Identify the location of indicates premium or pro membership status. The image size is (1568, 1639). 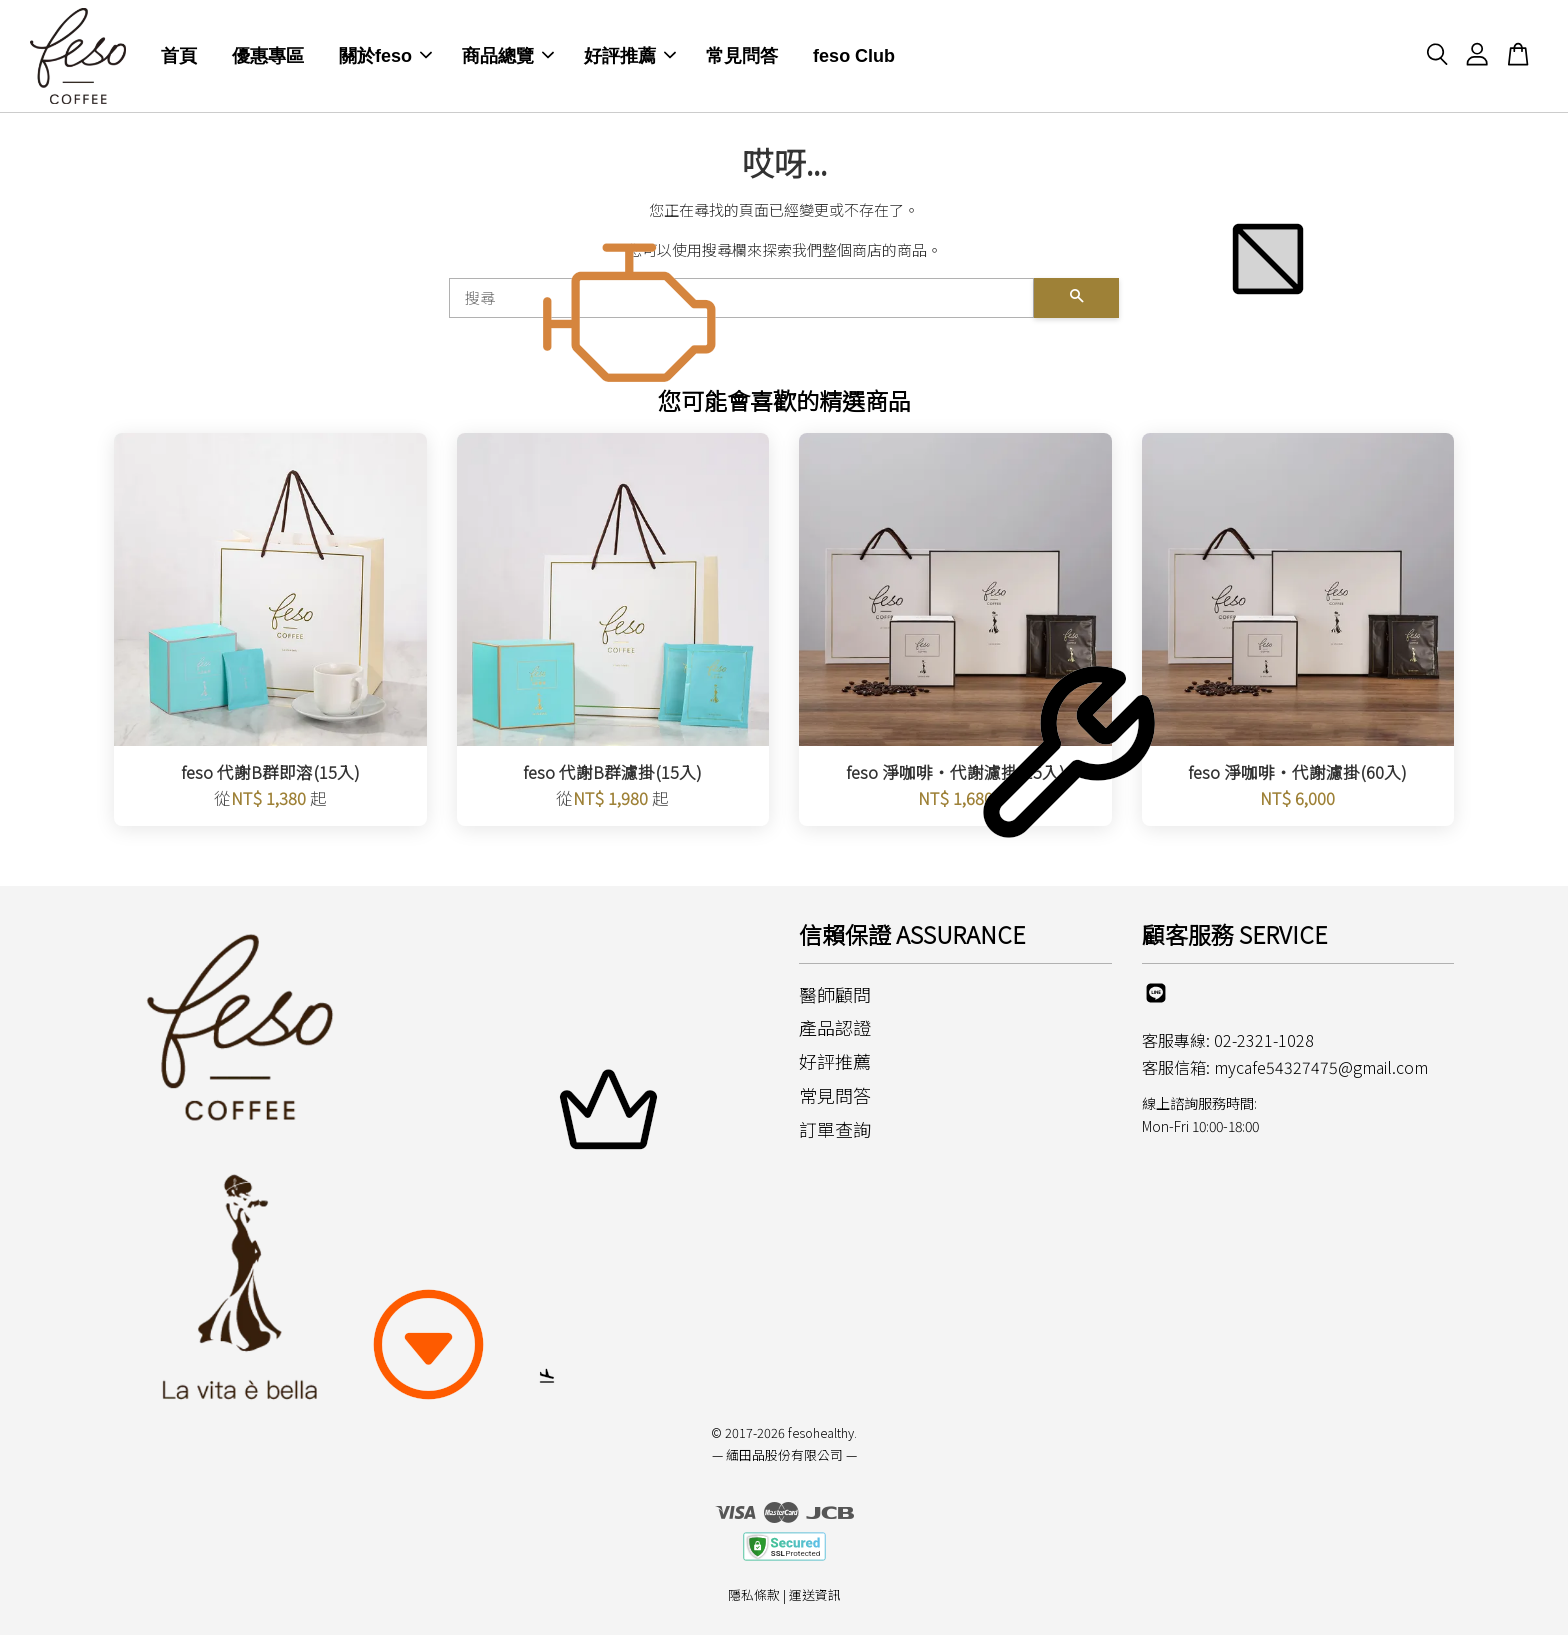
(608, 1114).